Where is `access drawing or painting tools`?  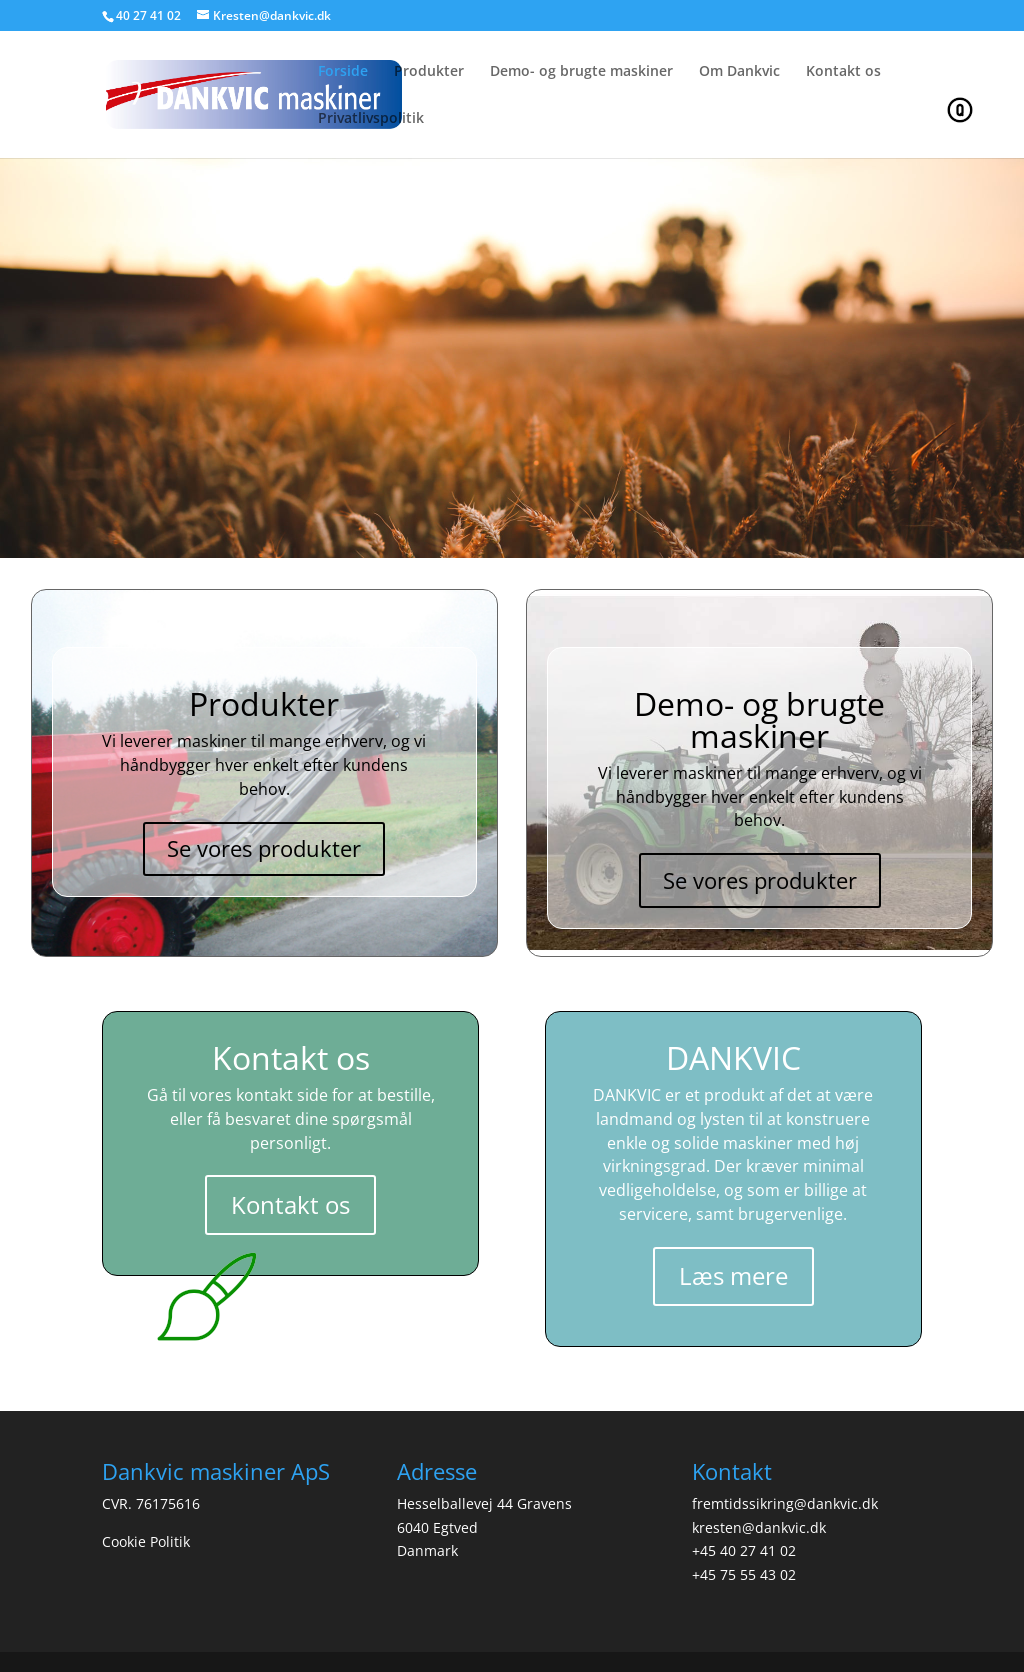 access drawing or painting tools is located at coordinates (210, 1298).